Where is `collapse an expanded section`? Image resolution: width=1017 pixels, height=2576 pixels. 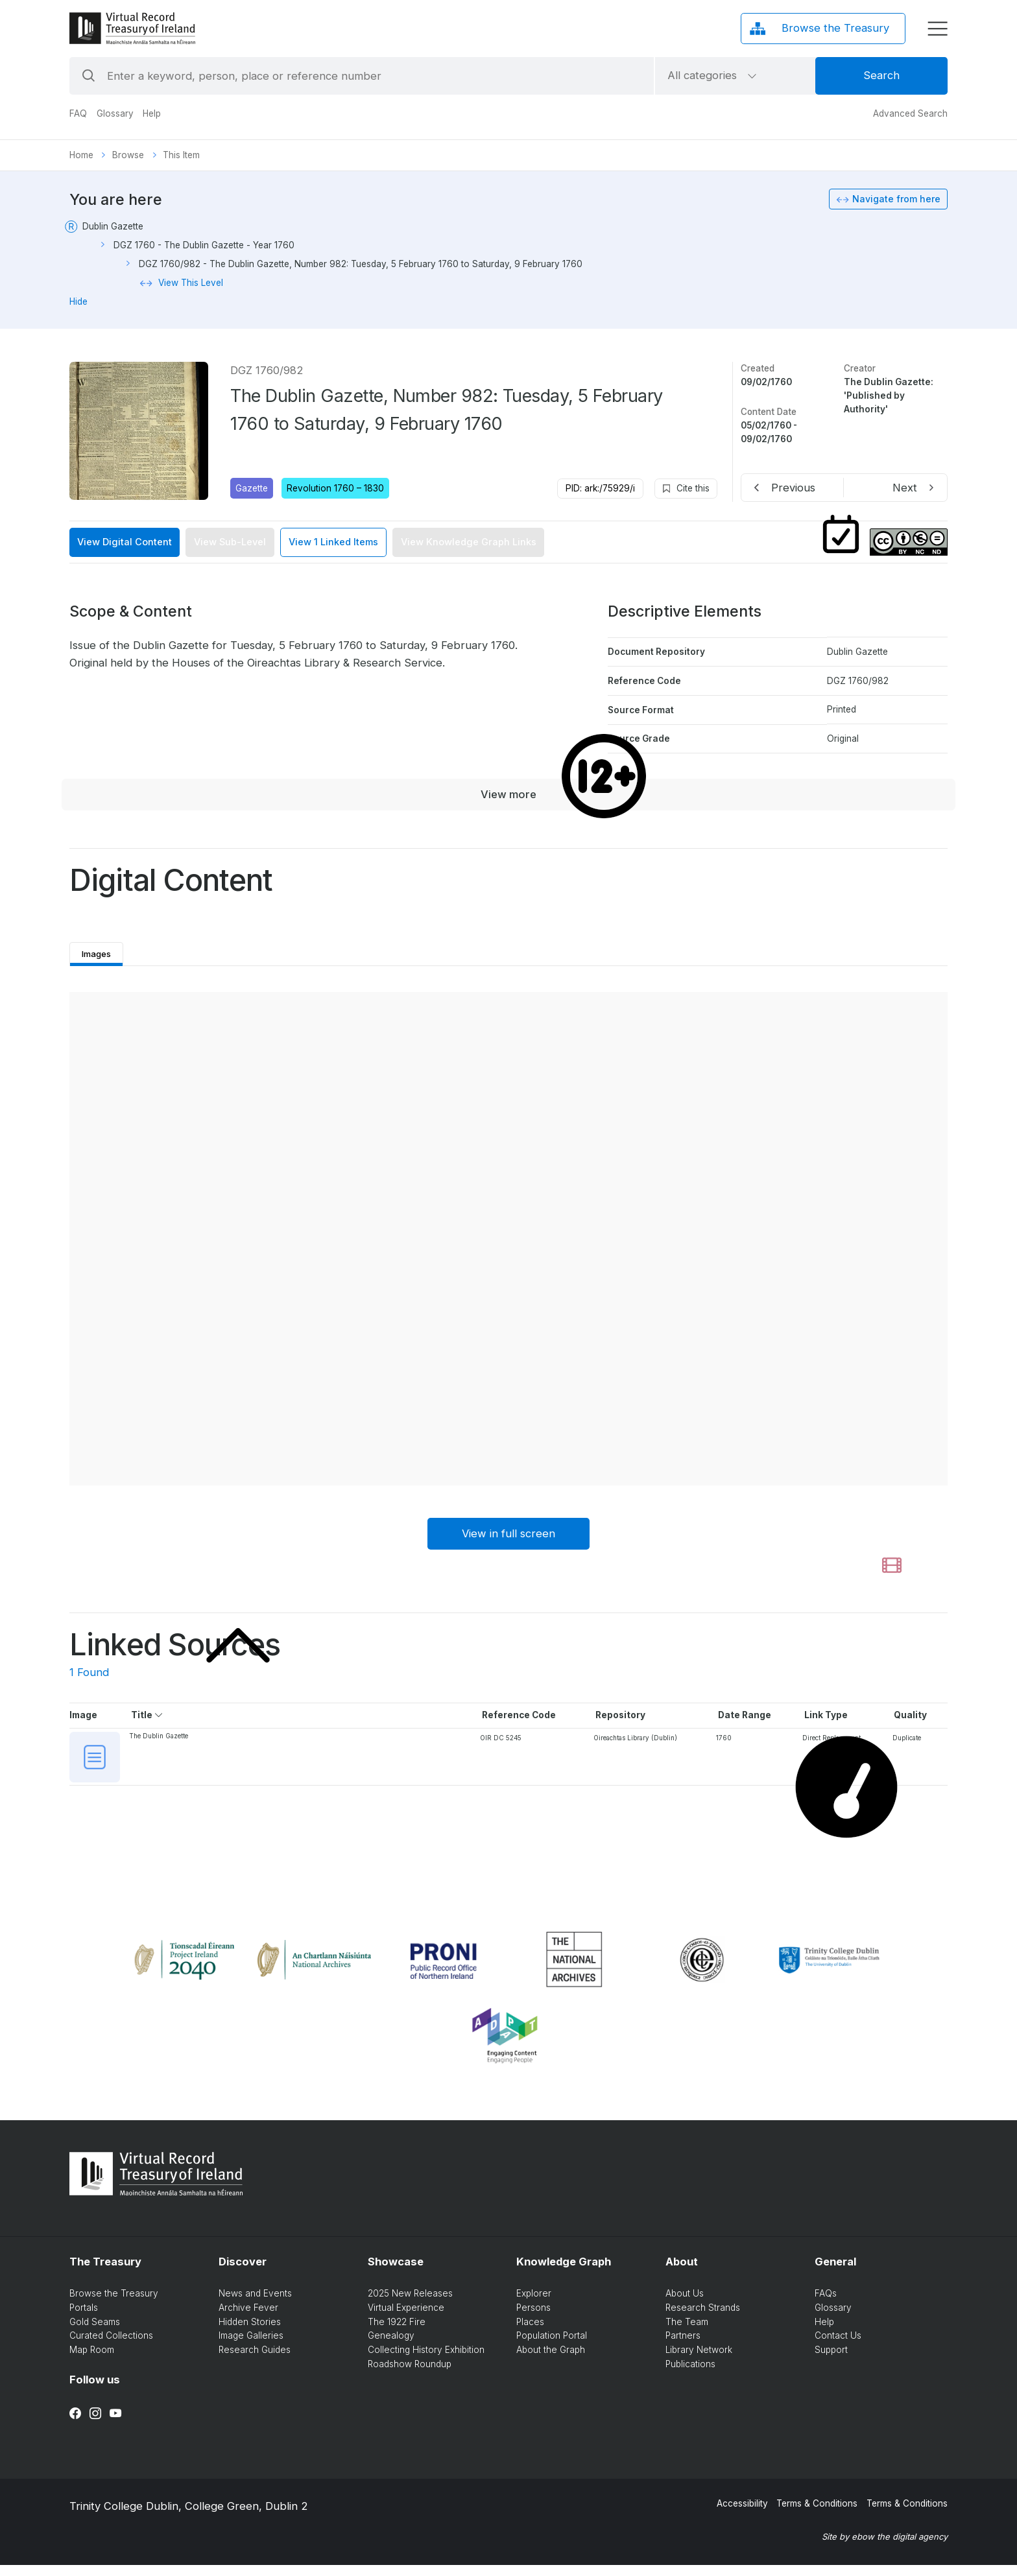
collapse an expanded section is located at coordinates (238, 1648).